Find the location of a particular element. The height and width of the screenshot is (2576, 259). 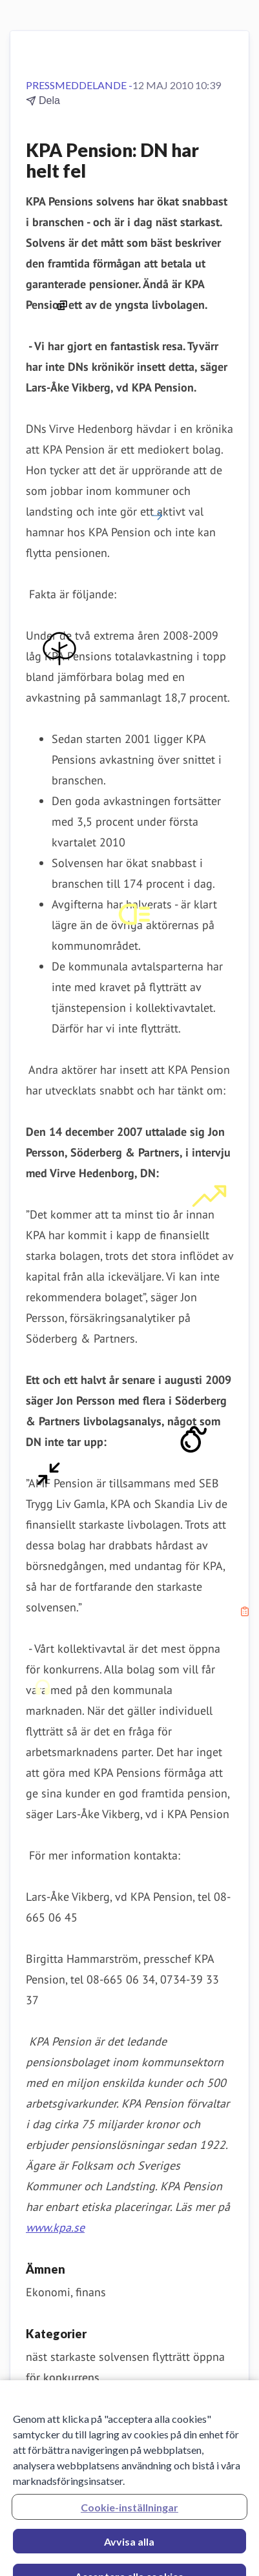

view checklist or task list is located at coordinates (245, 1611).